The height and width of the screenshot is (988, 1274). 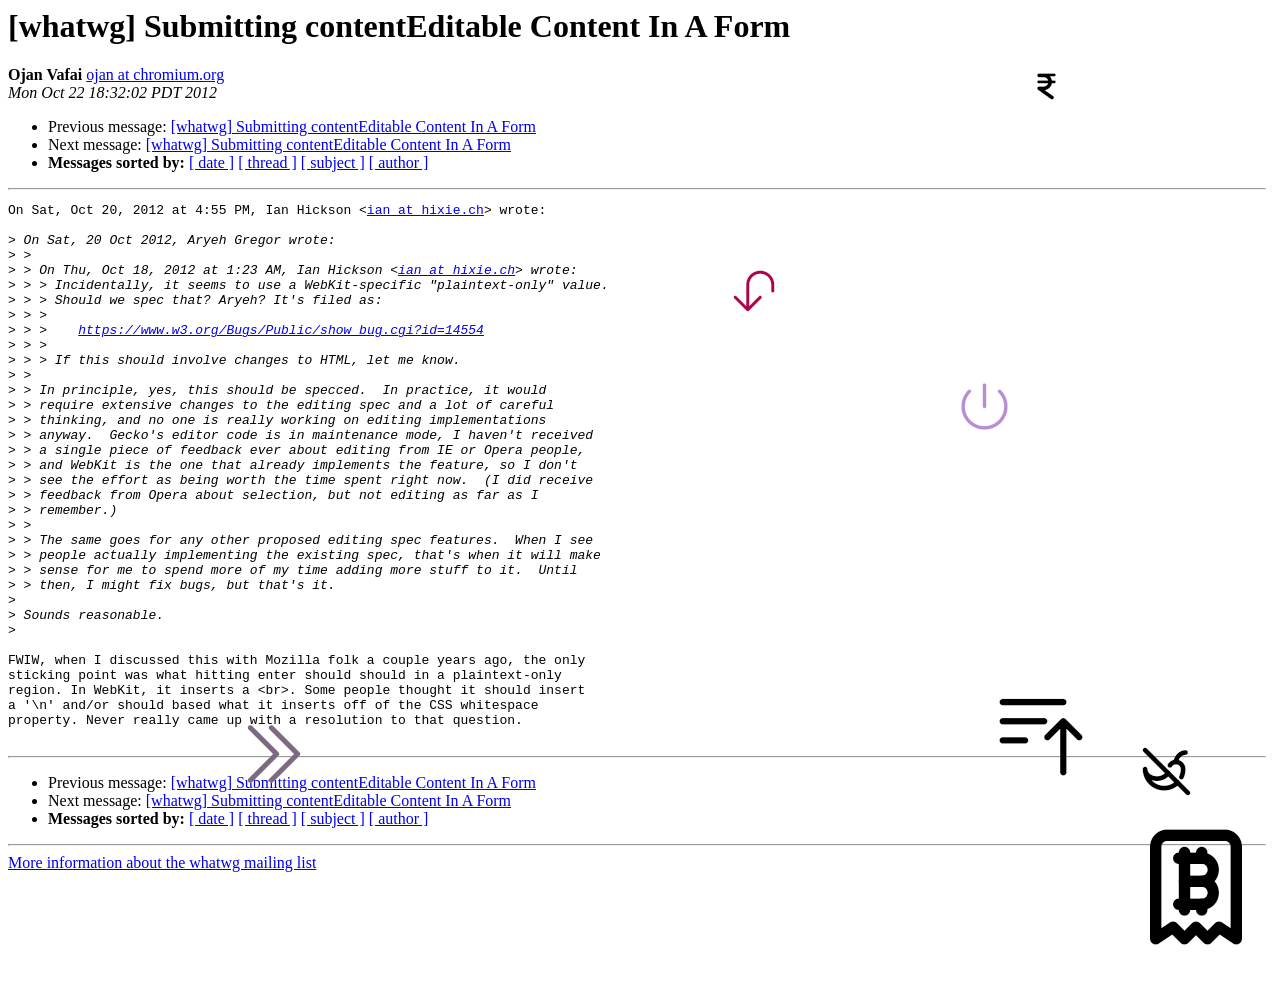 What do you see at coordinates (1166, 771) in the screenshot?
I see `disable spicy food filter` at bounding box center [1166, 771].